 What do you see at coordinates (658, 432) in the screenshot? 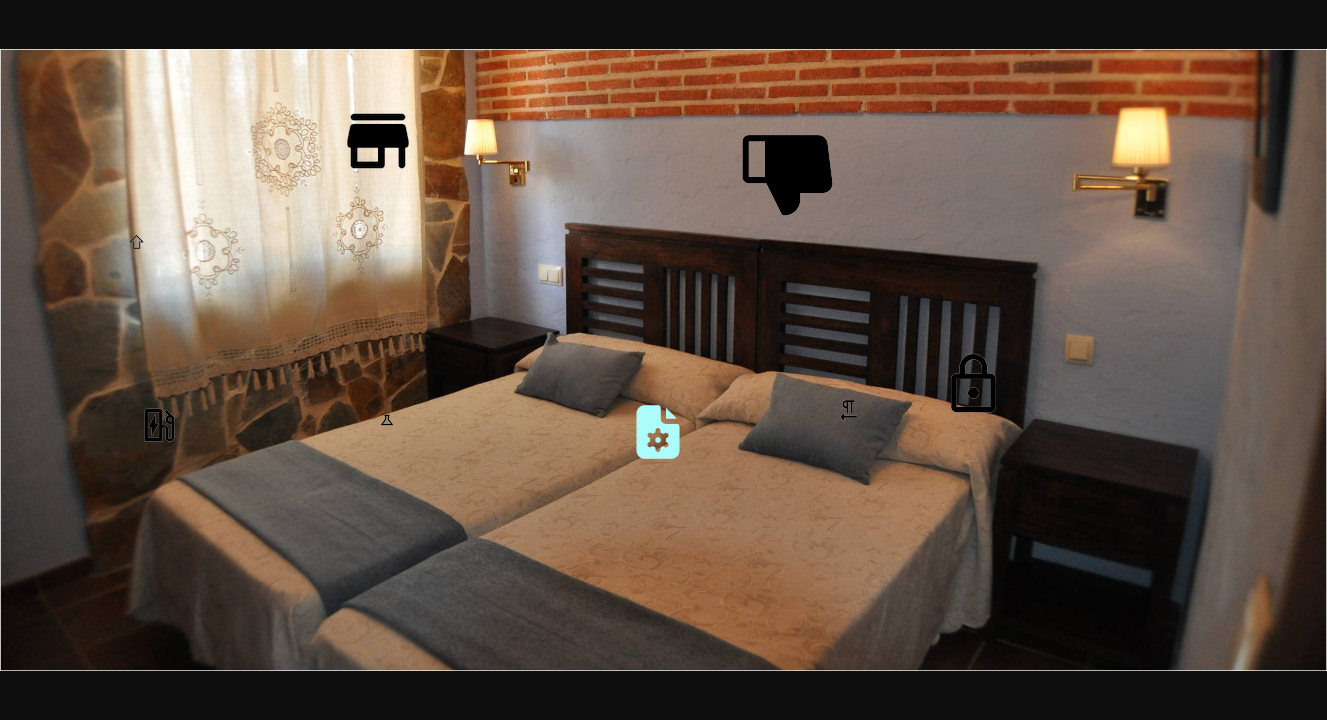
I see `access file settings or preferences` at bounding box center [658, 432].